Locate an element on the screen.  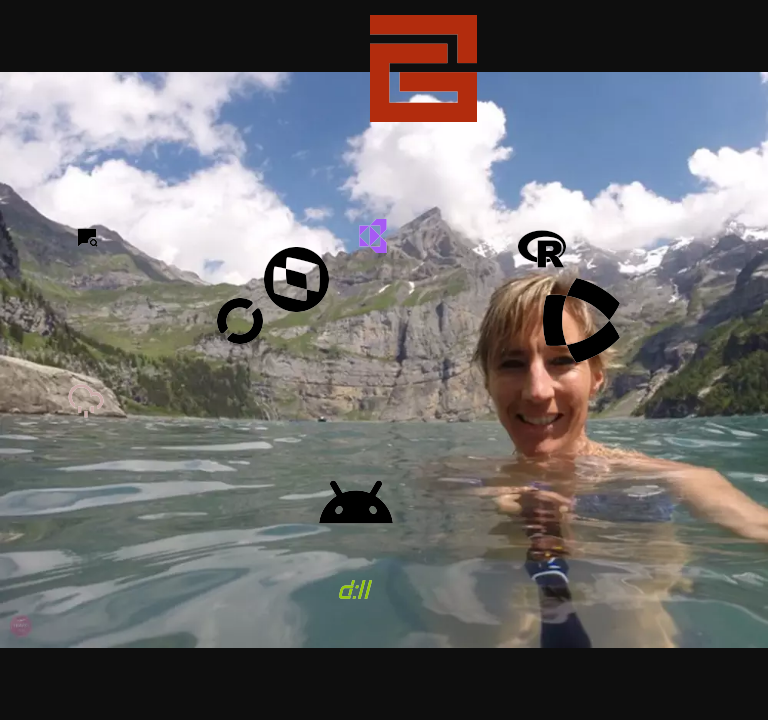
kyocera brand logo is located at coordinates (373, 236).